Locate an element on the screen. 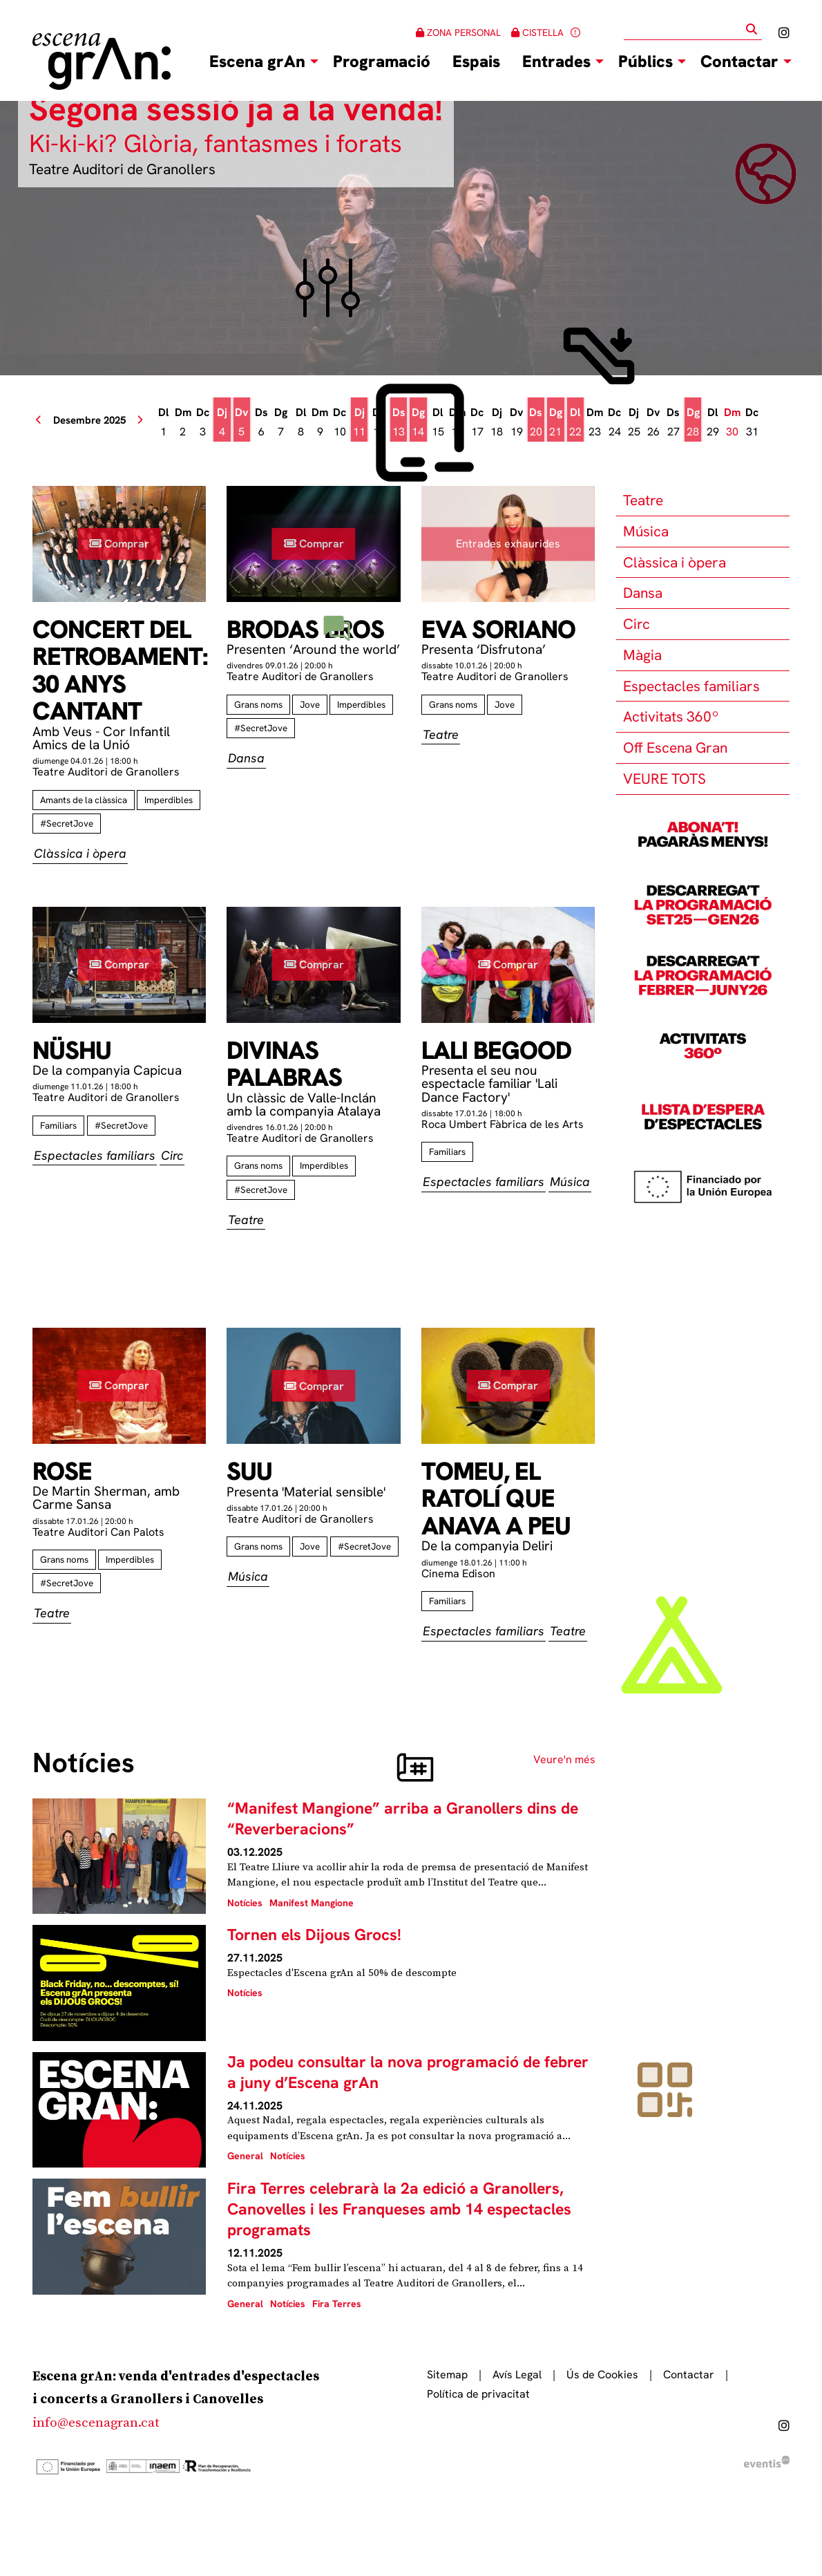  view project blueprints or technical plans is located at coordinates (415, 1769).